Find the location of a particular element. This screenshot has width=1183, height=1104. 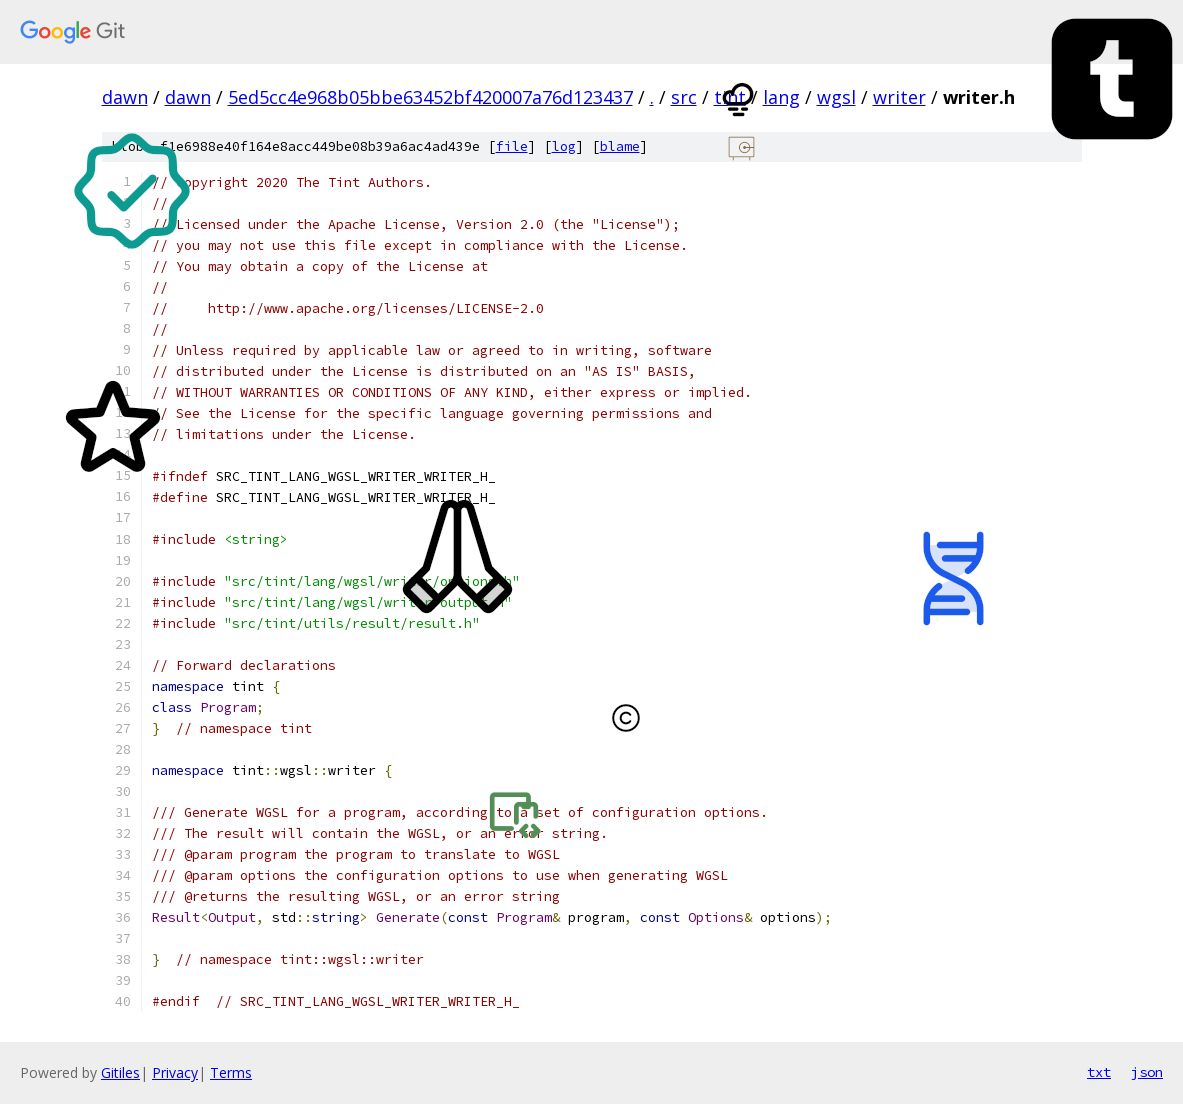

verified or authenticated status is located at coordinates (132, 191).